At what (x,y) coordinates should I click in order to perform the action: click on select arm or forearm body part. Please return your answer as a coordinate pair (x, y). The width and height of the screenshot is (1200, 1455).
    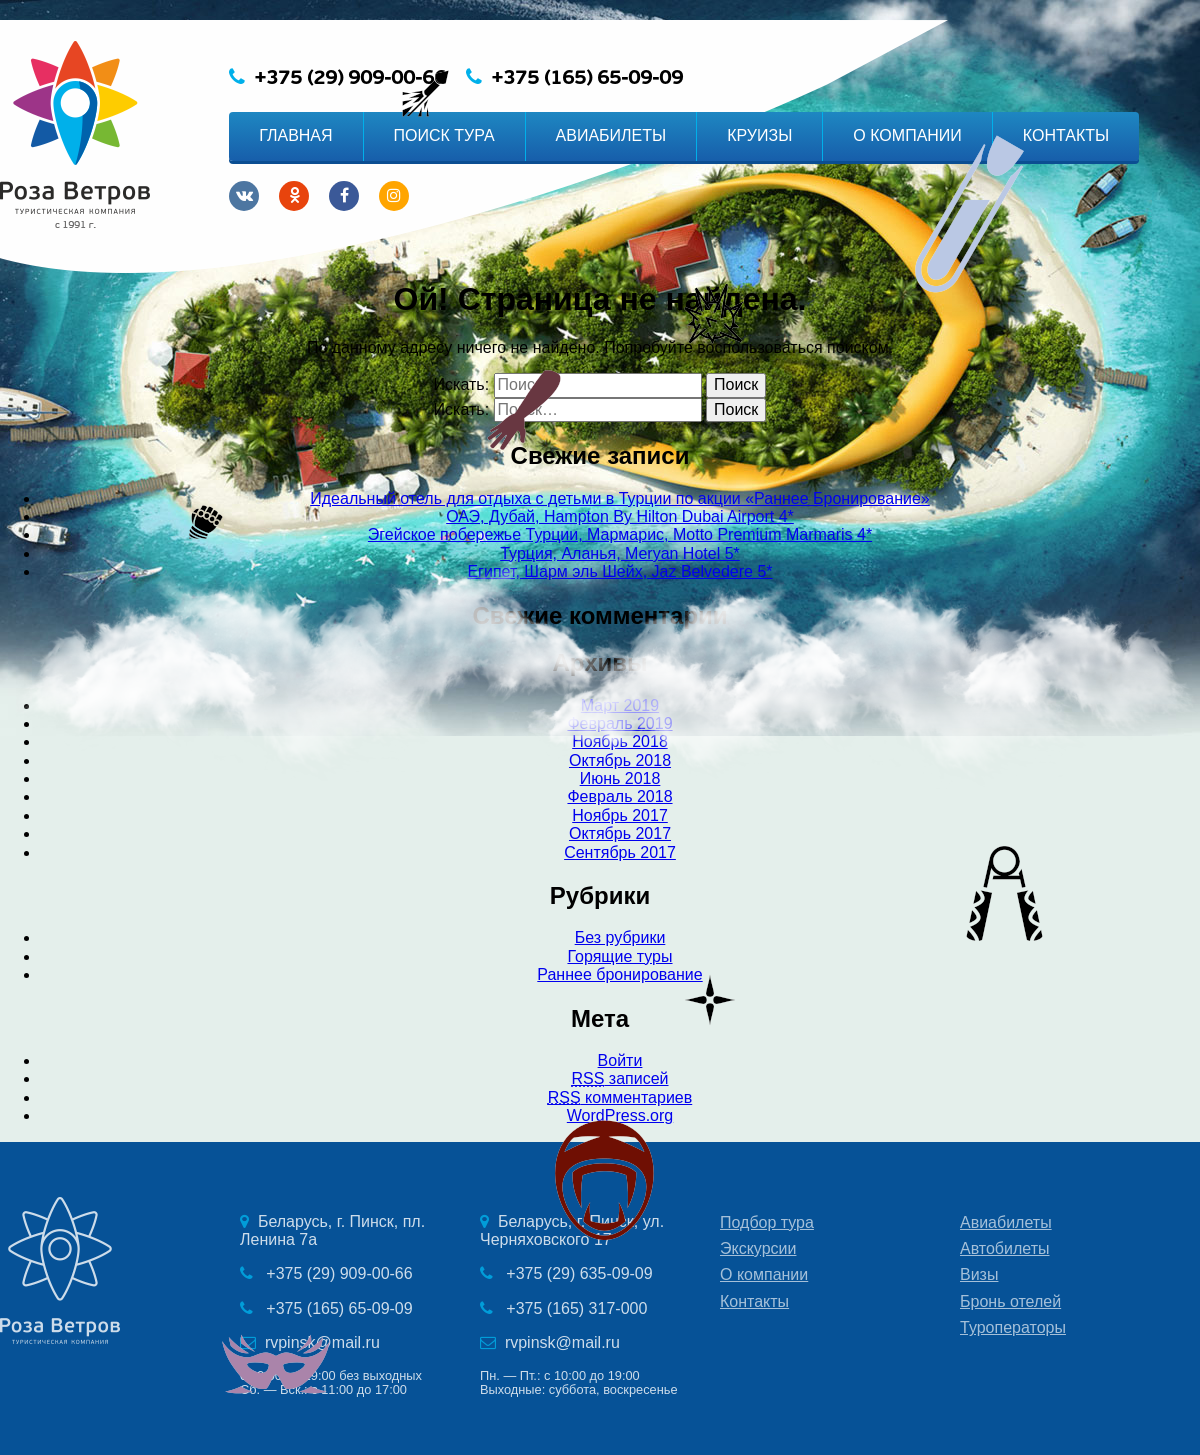
    Looking at the image, I should click on (524, 410).